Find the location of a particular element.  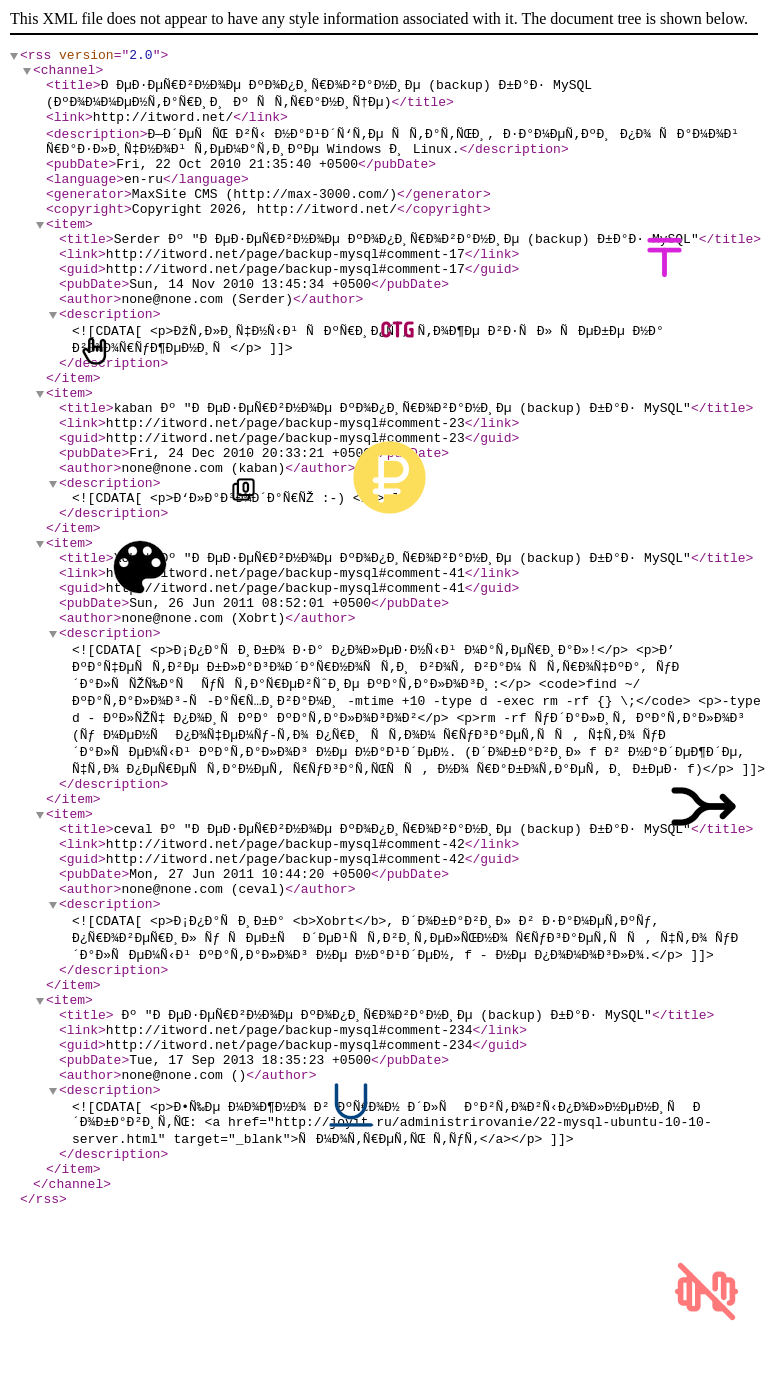

cotangent function in a math or calculator app is located at coordinates (397, 329).